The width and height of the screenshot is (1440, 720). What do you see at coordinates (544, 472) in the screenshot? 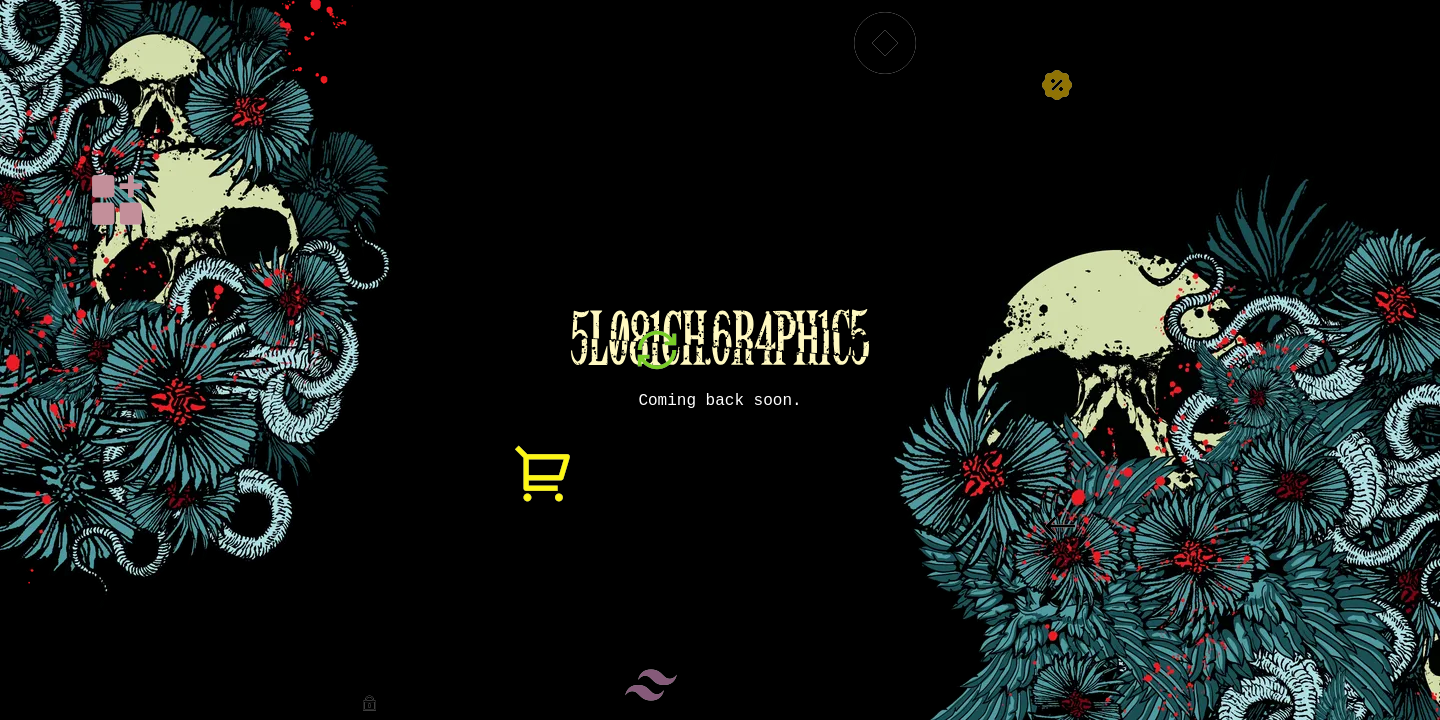
I see `view your shopping cart` at bounding box center [544, 472].